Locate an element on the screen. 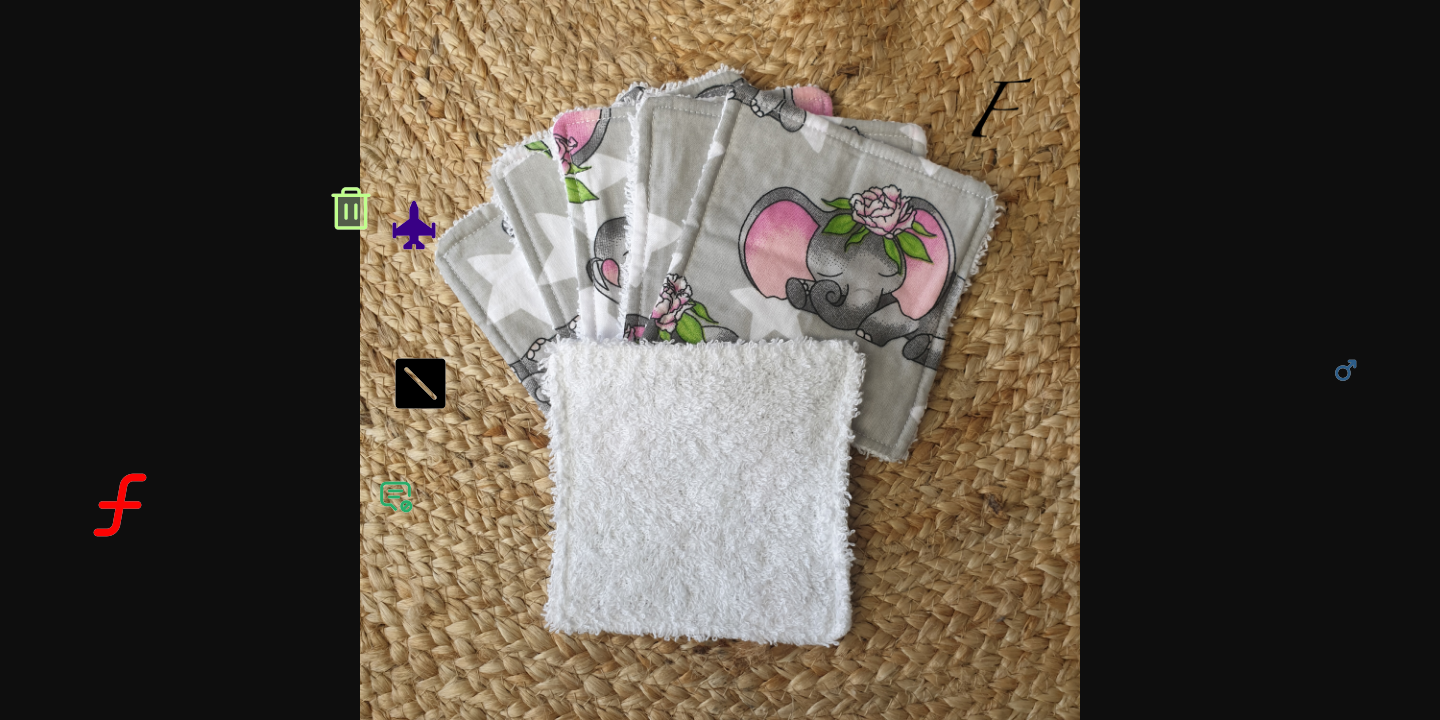 The image size is (1440, 720). indicates male gender selection is located at coordinates (1345, 371).